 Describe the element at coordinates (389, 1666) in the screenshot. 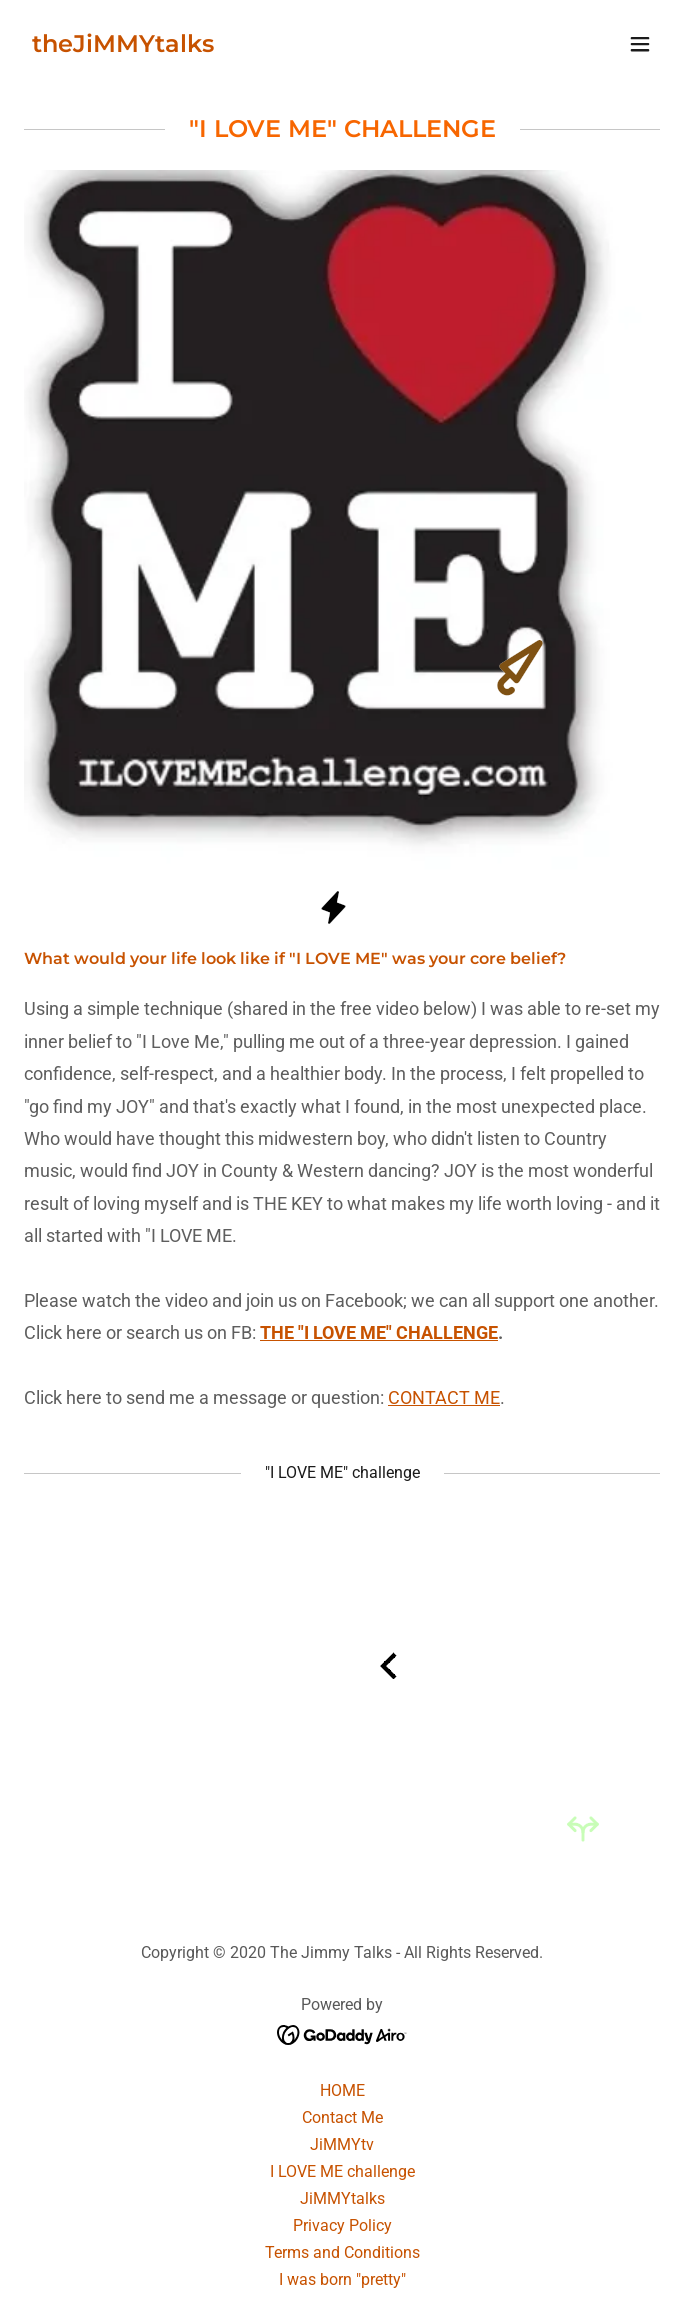

I see `go back to the previous screen` at that location.